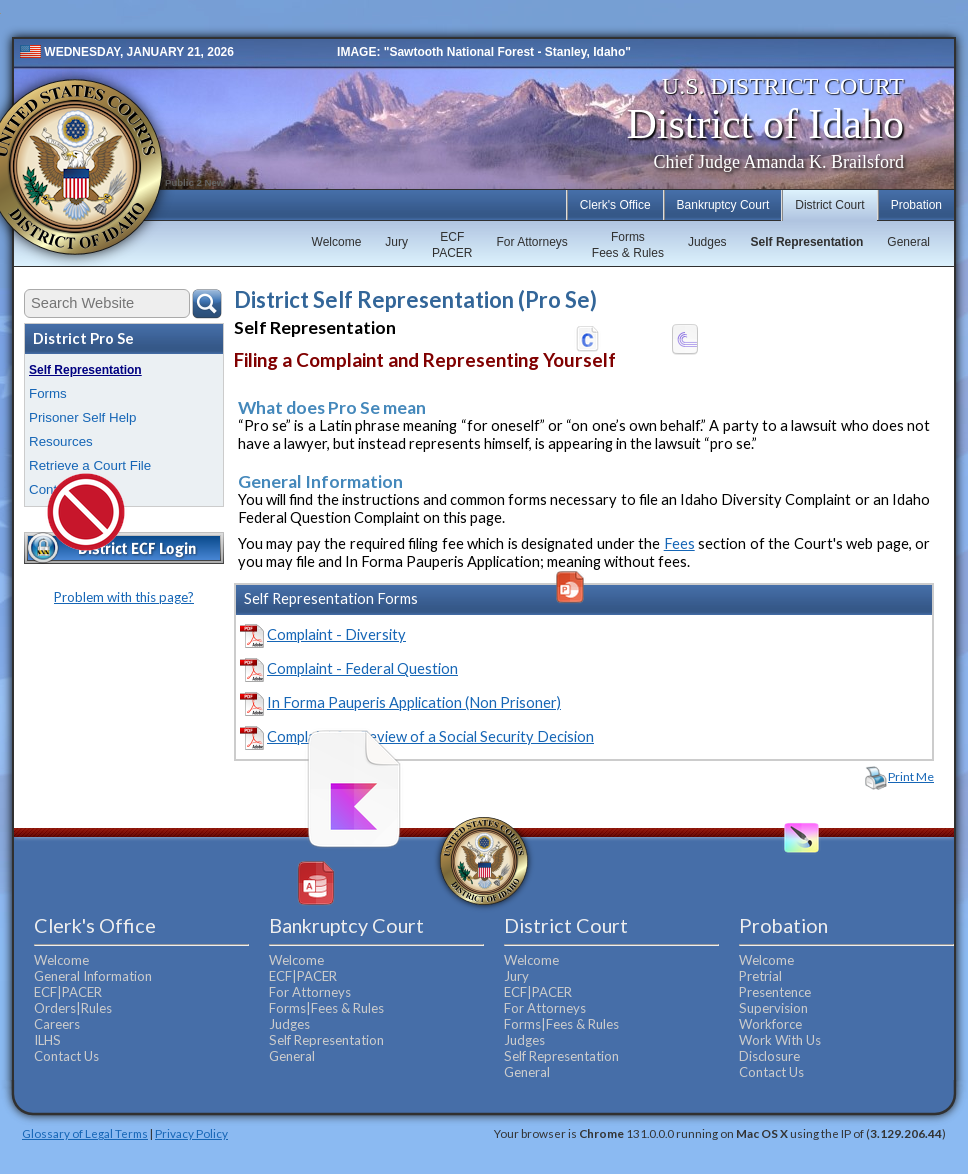 This screenshot has width=968, height=1174. Describe the element at coordinates (801, 836) in the screenshot. I see `open a Krita project file` at that location.